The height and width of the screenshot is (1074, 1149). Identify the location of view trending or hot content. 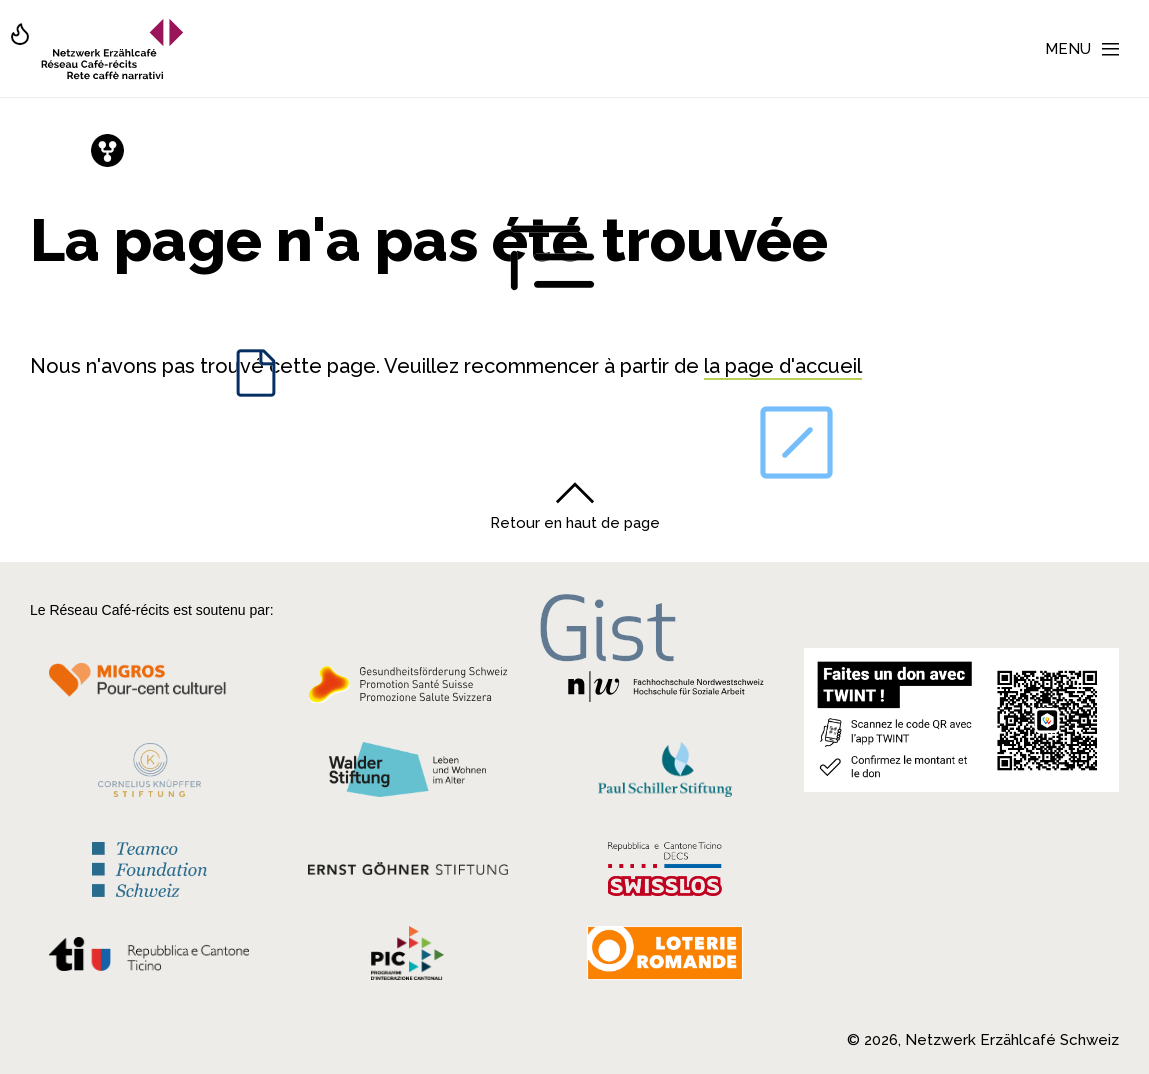
(20, 34).